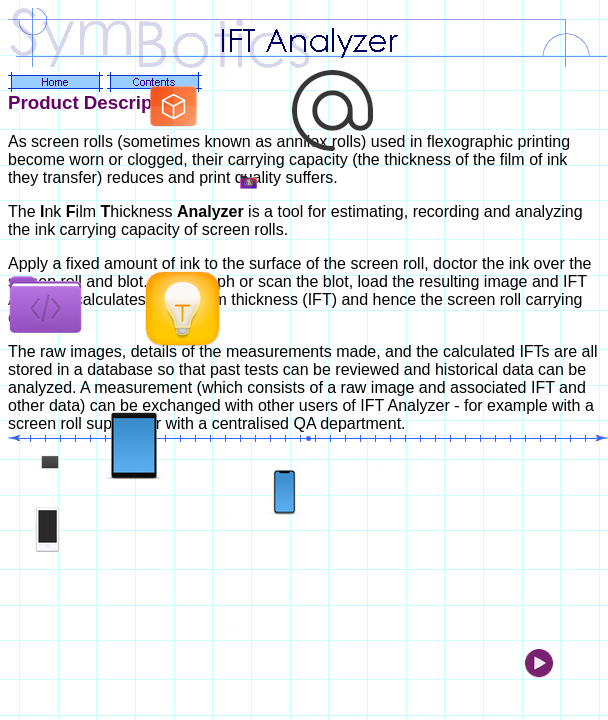  I want to click on indicates video content or media files, so click(539, 663).